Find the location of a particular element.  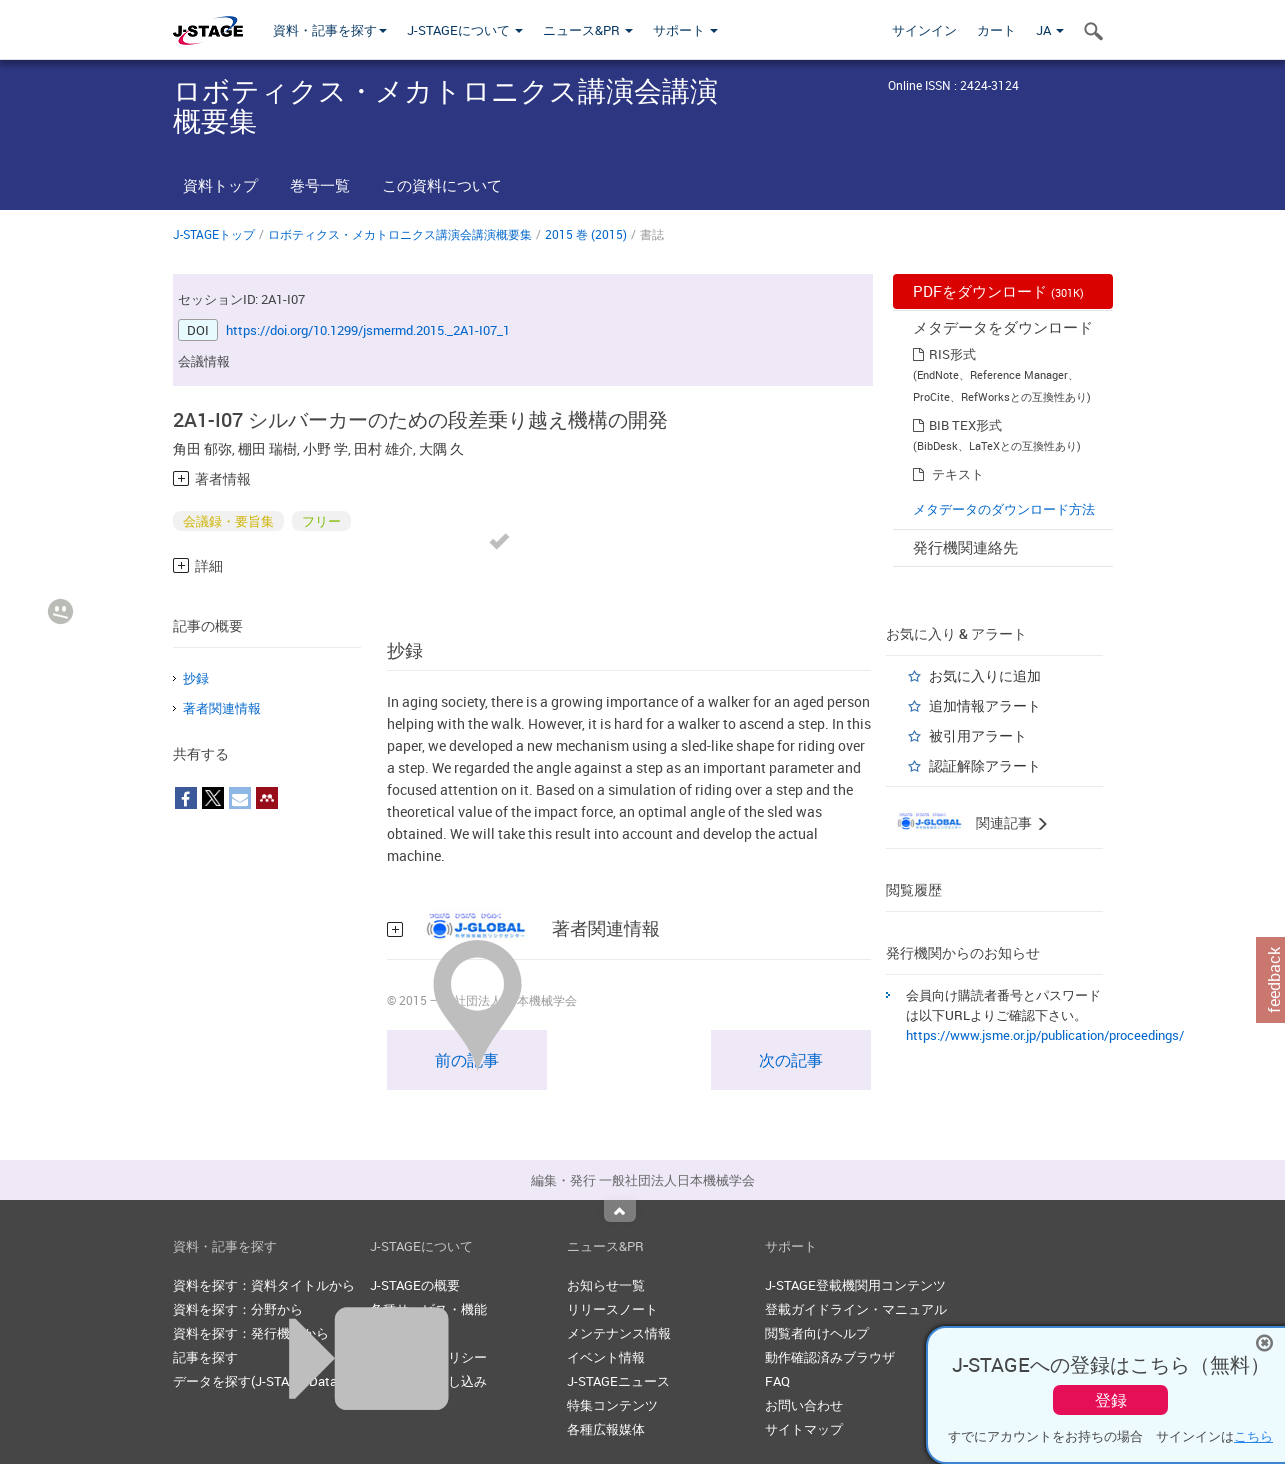

indicates a completed or successful action is located at coordinates (498, 540).